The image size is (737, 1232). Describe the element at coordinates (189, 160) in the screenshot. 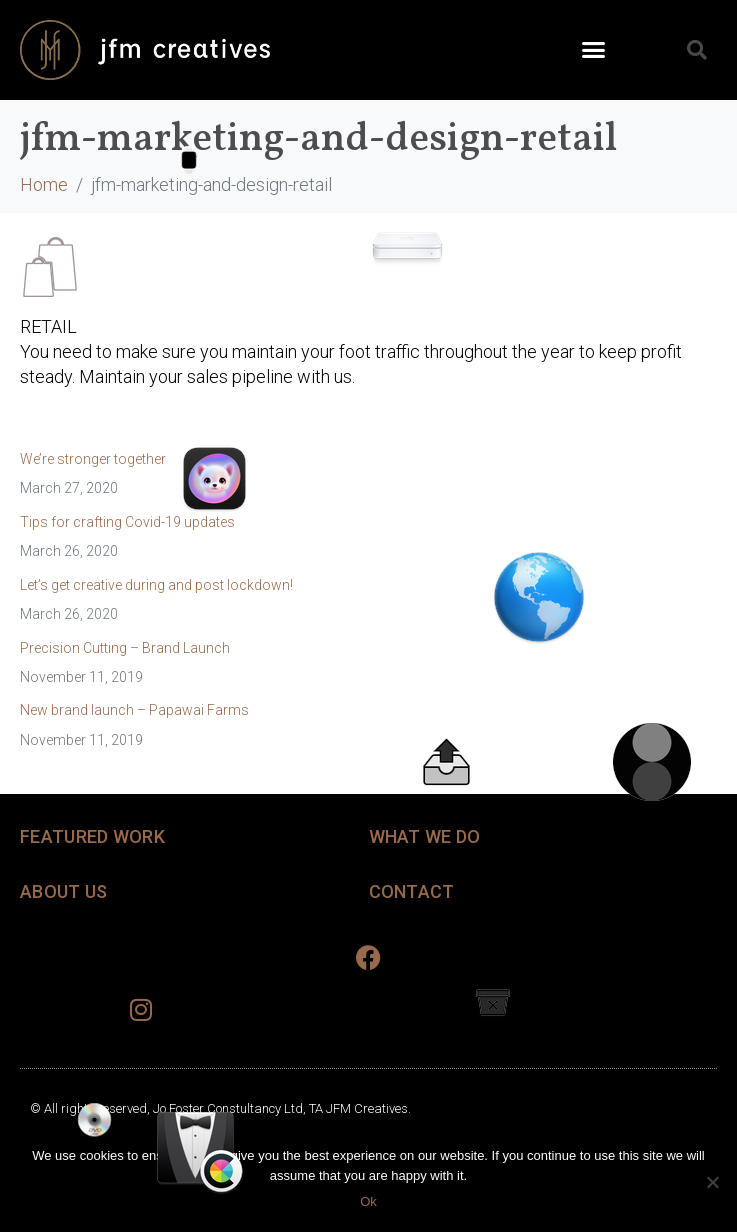

I see `apple watch series 5-7 device icon` at that location.